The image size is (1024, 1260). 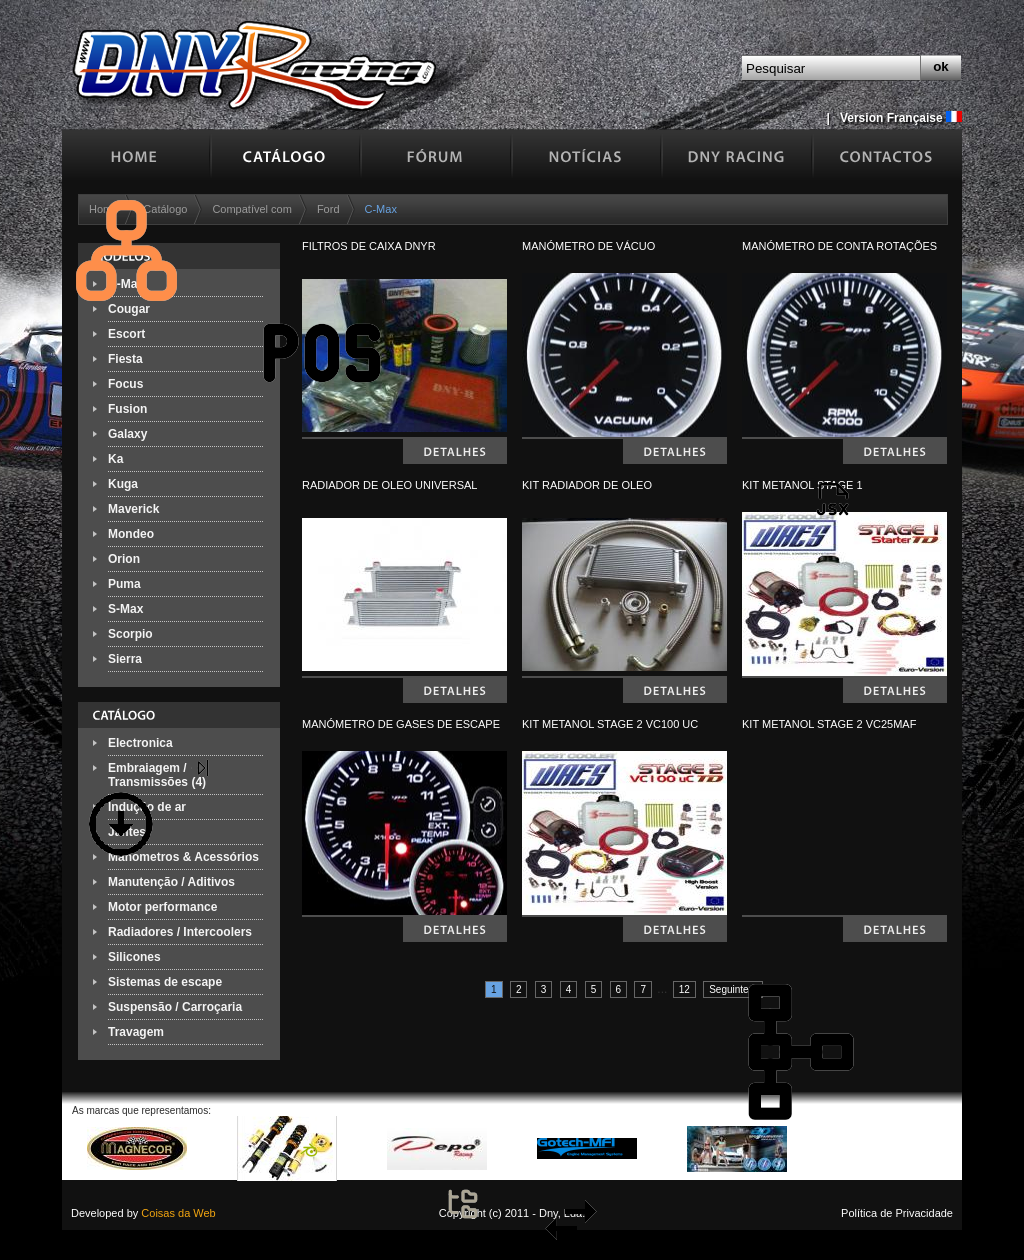 I want to click on a JSX file type indicator, so click(x=833, y=500).